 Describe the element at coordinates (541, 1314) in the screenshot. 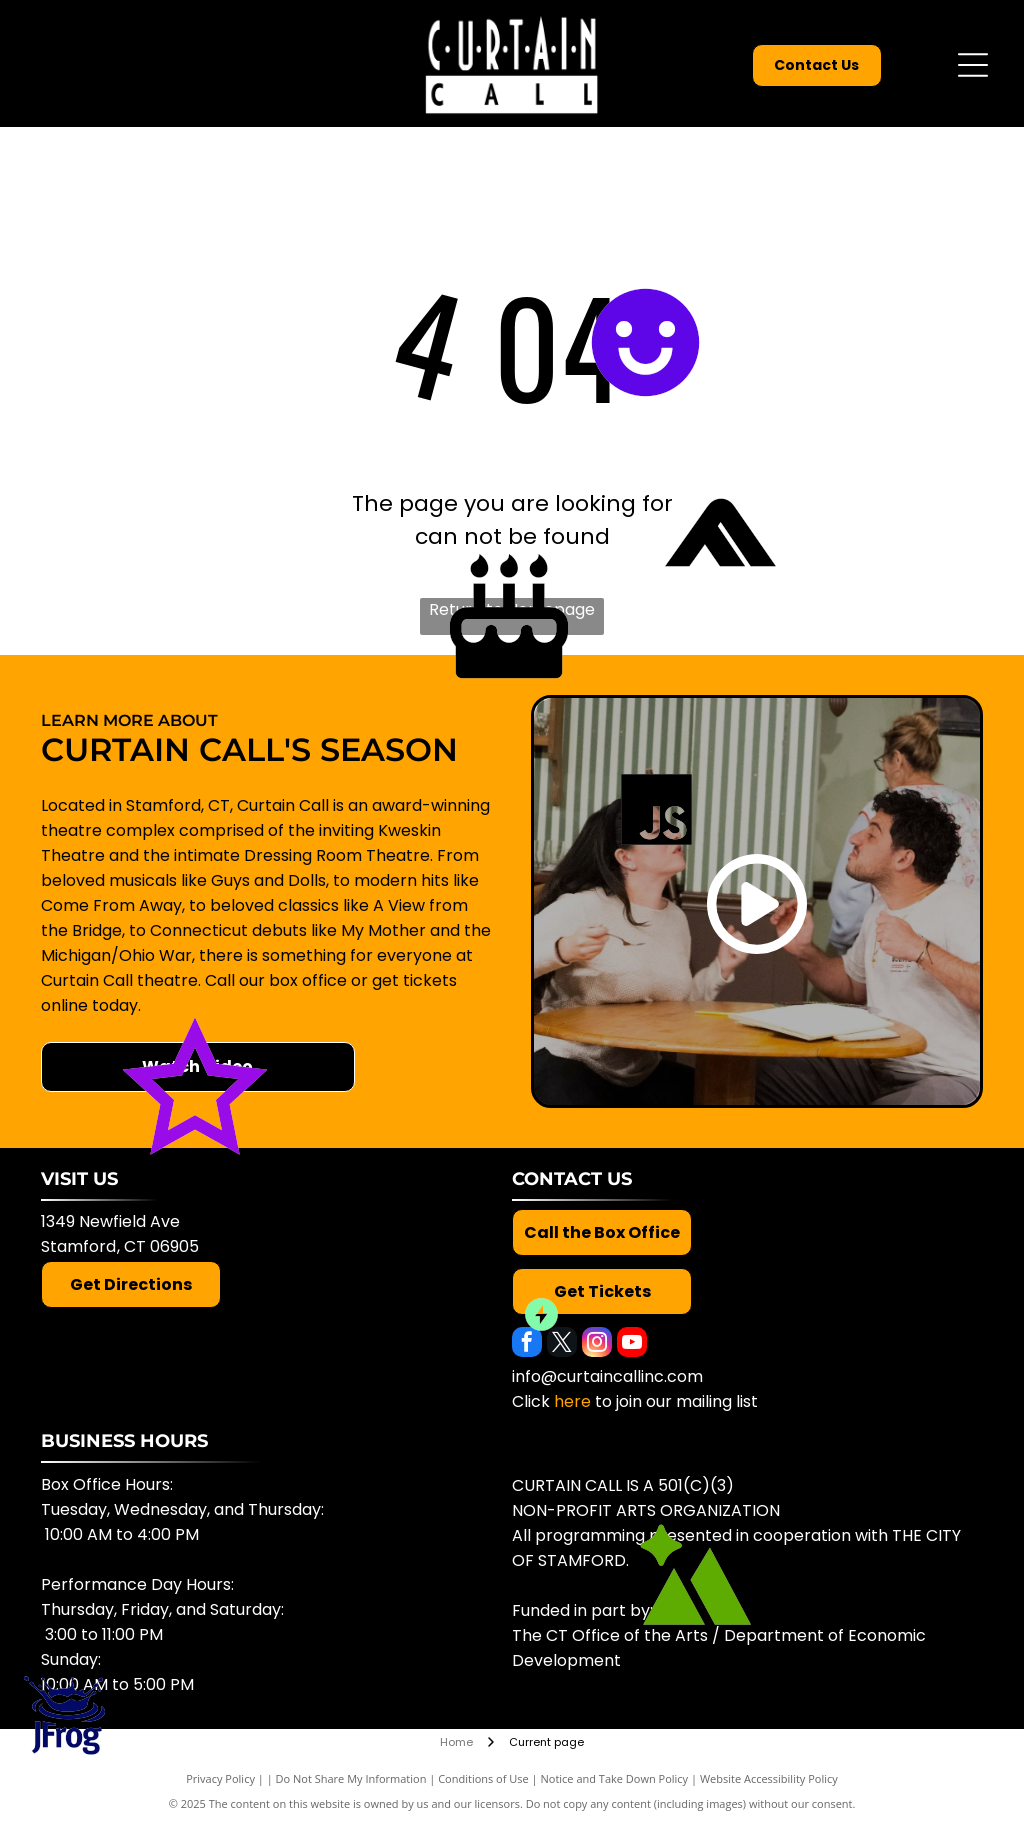

I see `play media from disc drive` at that location.